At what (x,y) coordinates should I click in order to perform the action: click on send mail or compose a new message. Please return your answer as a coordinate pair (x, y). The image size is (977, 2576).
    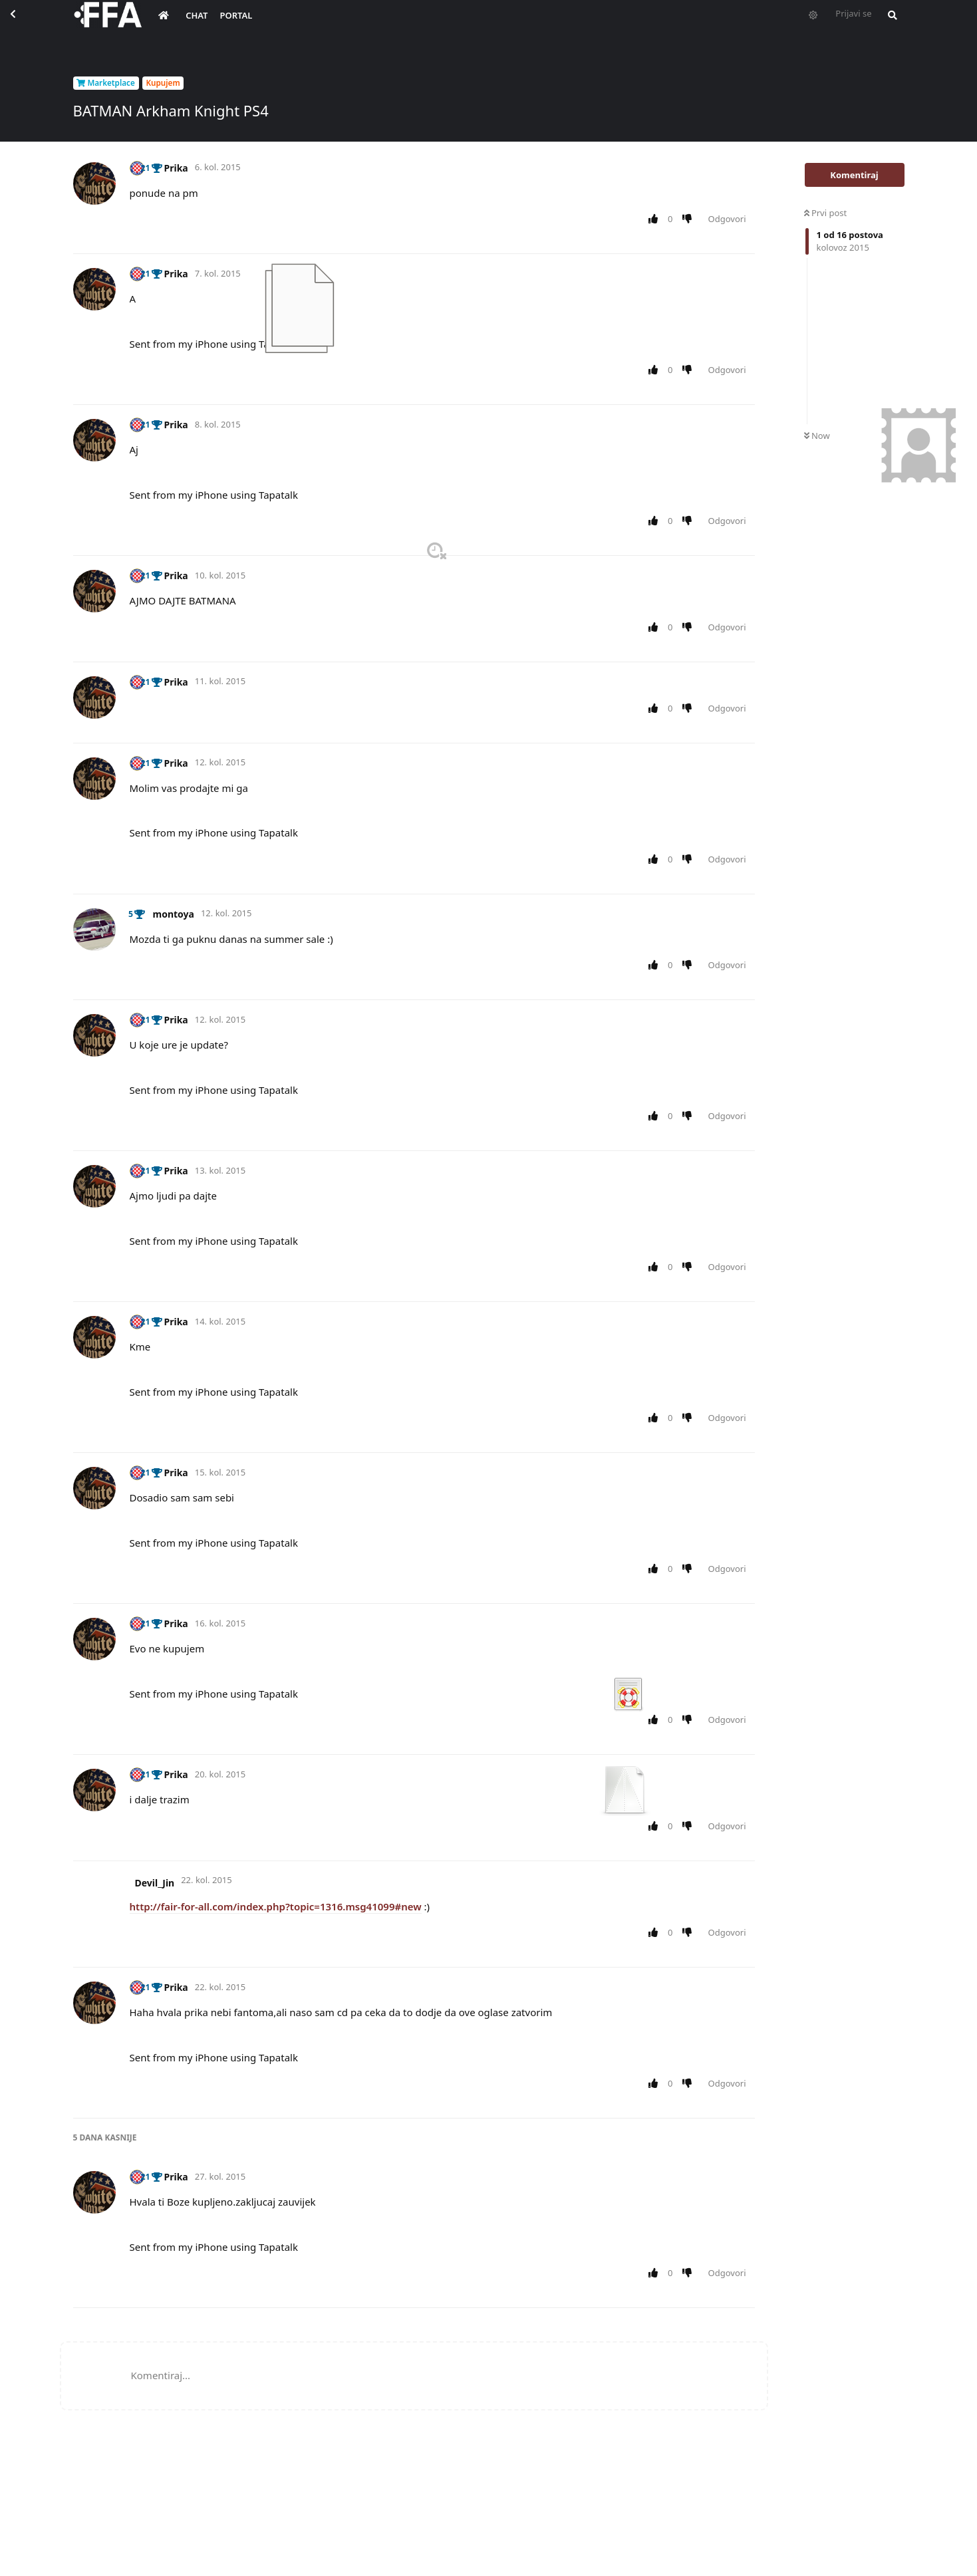
    Looking at the image, I should click on (916, 448).